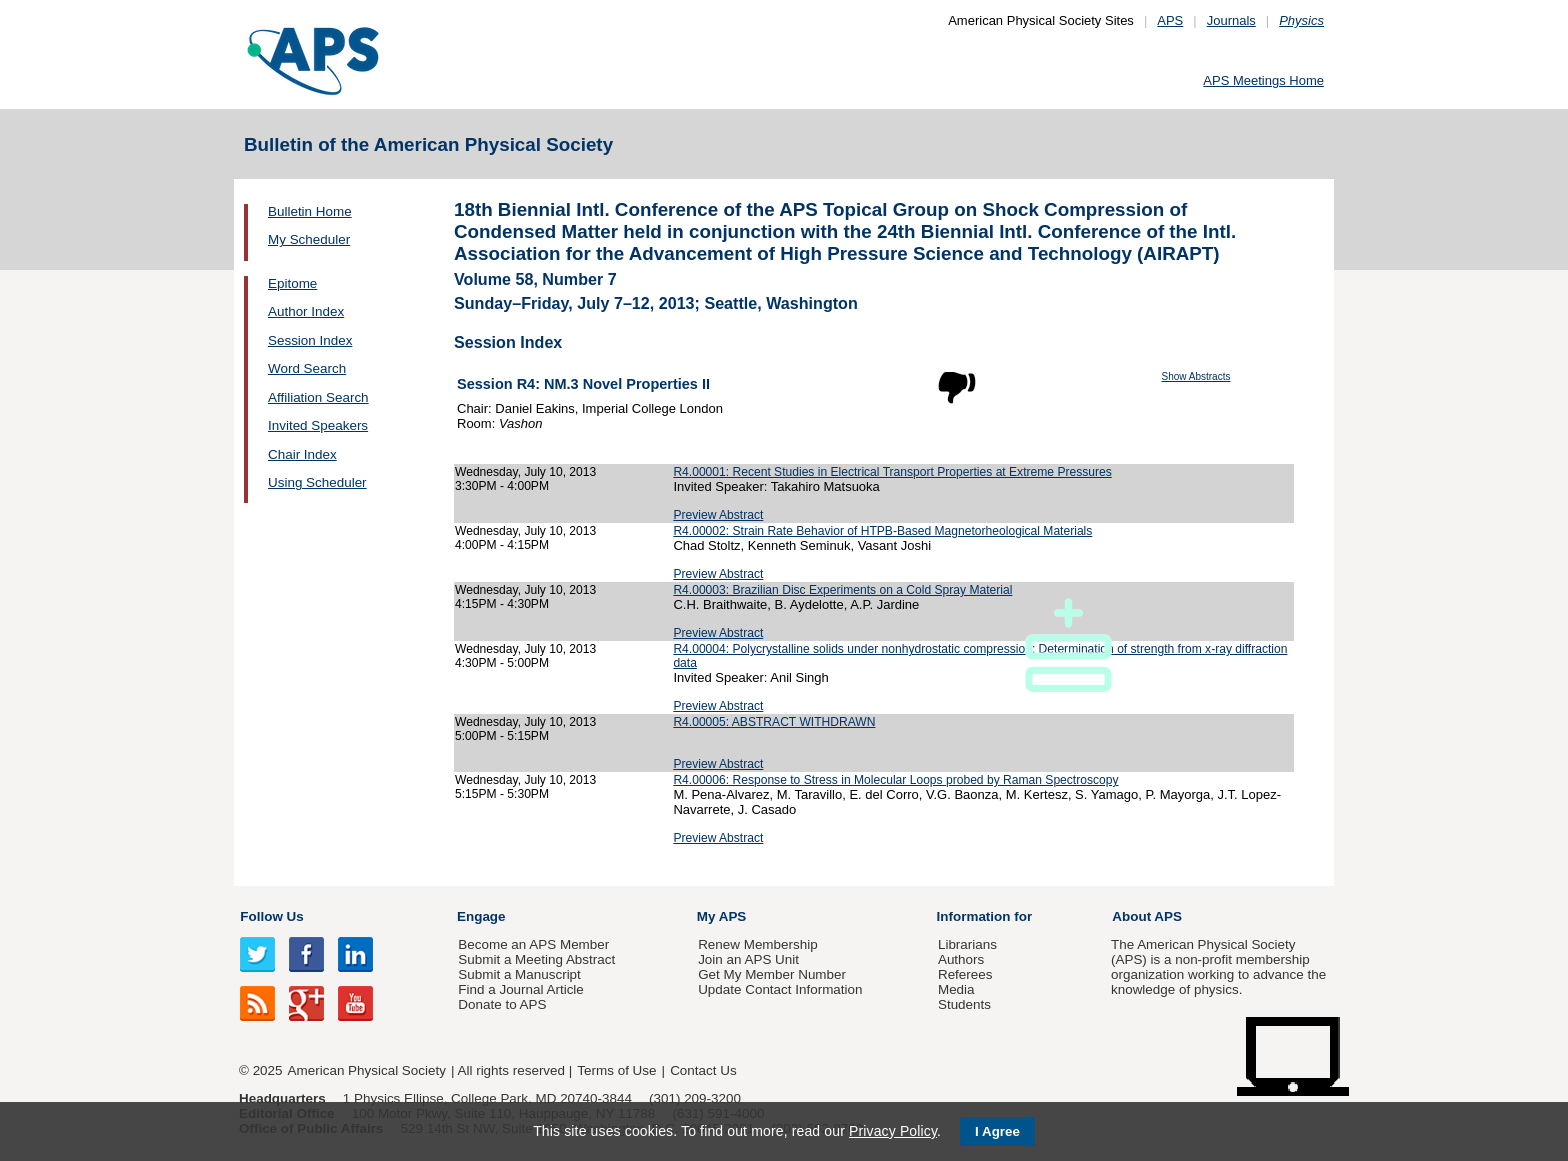 This screenshot has height=1161, width=1568. I want to click on switch to desktop view, so click(1293, 1059).